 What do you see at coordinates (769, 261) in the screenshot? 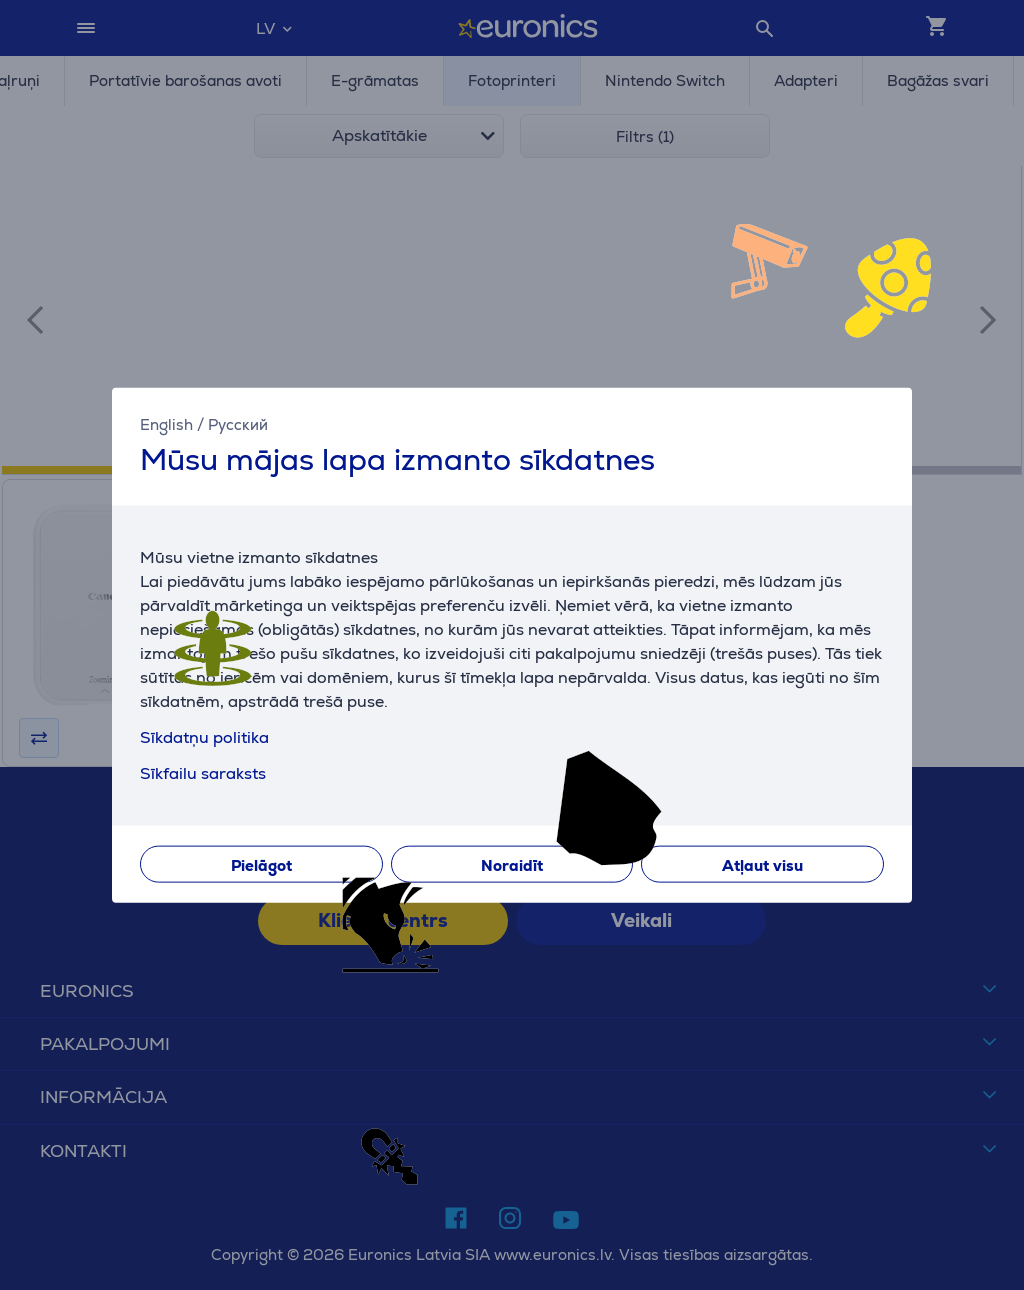
I see `access security camera footage` at bounding box center [769, 261].